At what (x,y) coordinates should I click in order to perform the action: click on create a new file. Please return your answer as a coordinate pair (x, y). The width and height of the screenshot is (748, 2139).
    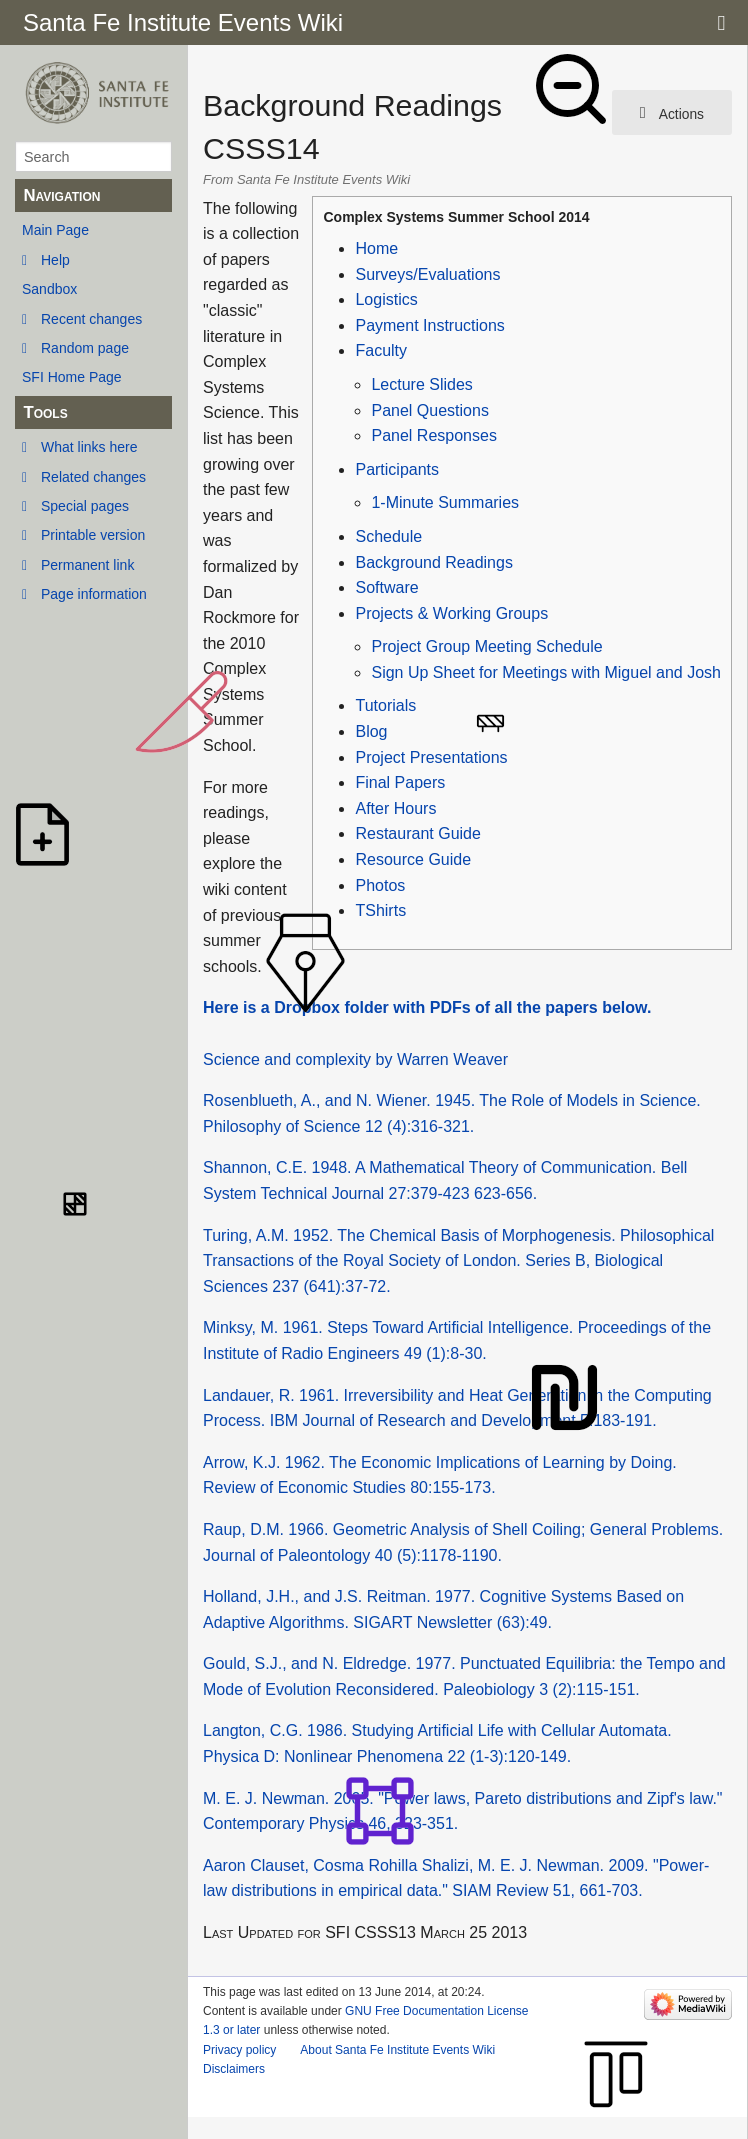
    Looking at the image, I should click on (42, 834).